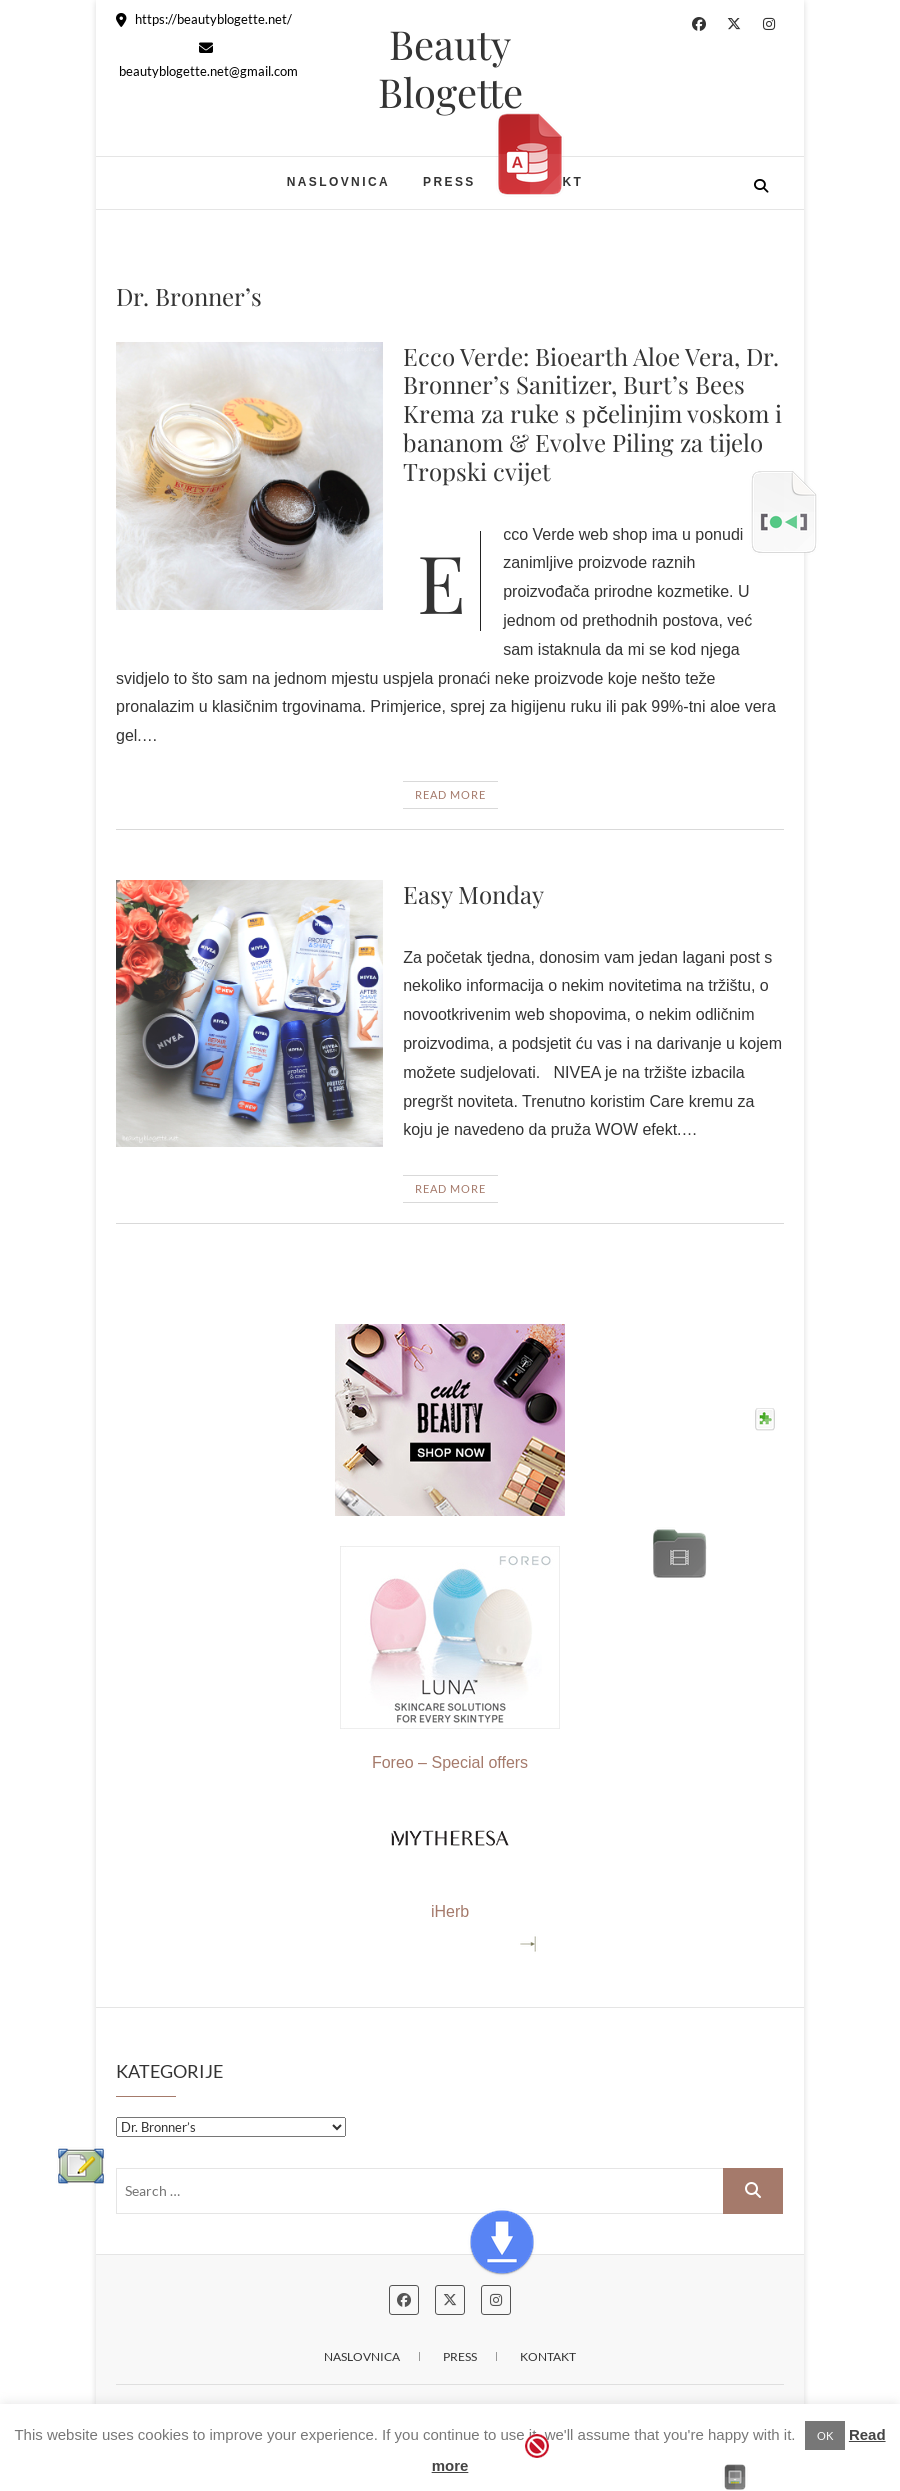 The width and height of the screenshot is (900, 2491). I want to click on a systemd unit configuration file, so click(784, 512).